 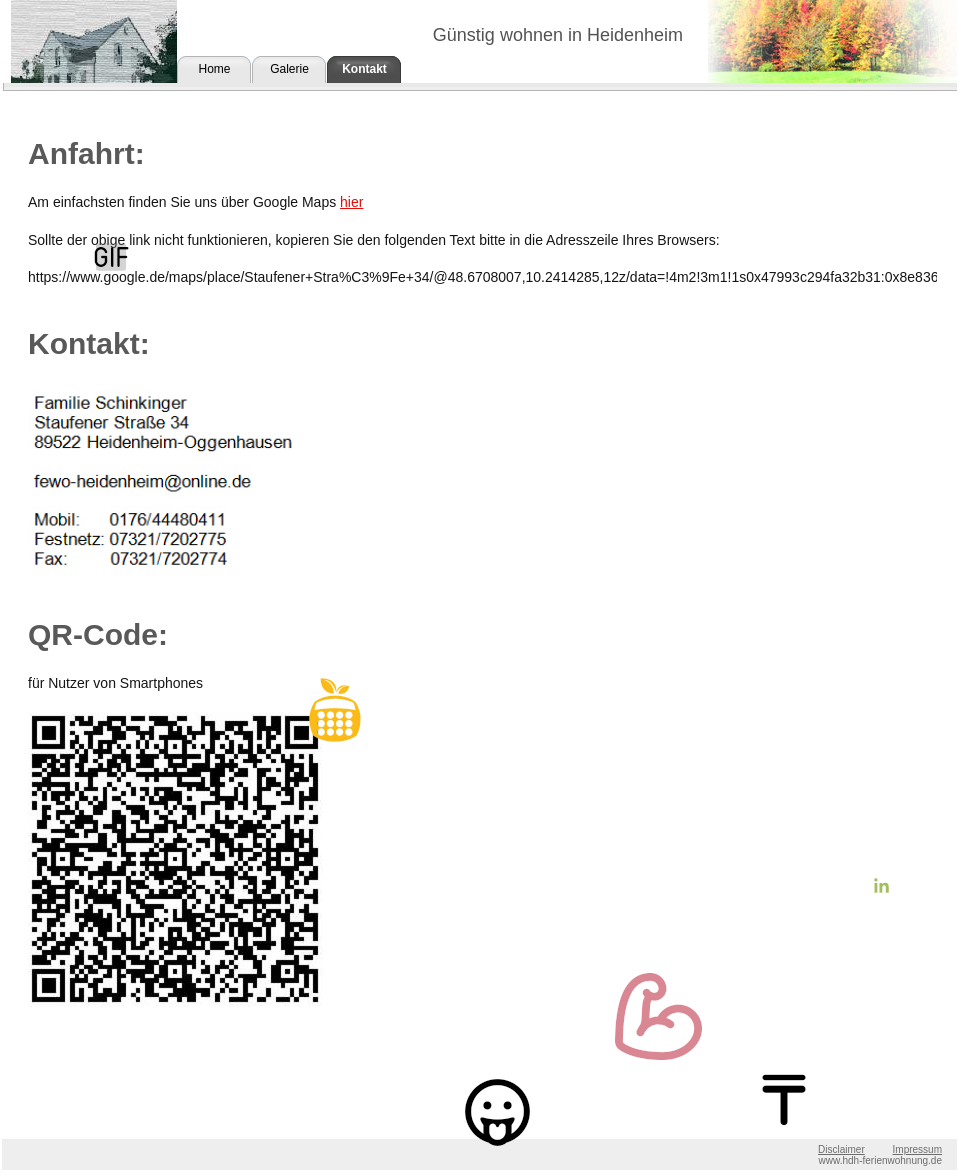 What do you see at coordinates (111, 257) in the screenshot?
I see `insert a gif into your message` at bounding box center [111, 257].